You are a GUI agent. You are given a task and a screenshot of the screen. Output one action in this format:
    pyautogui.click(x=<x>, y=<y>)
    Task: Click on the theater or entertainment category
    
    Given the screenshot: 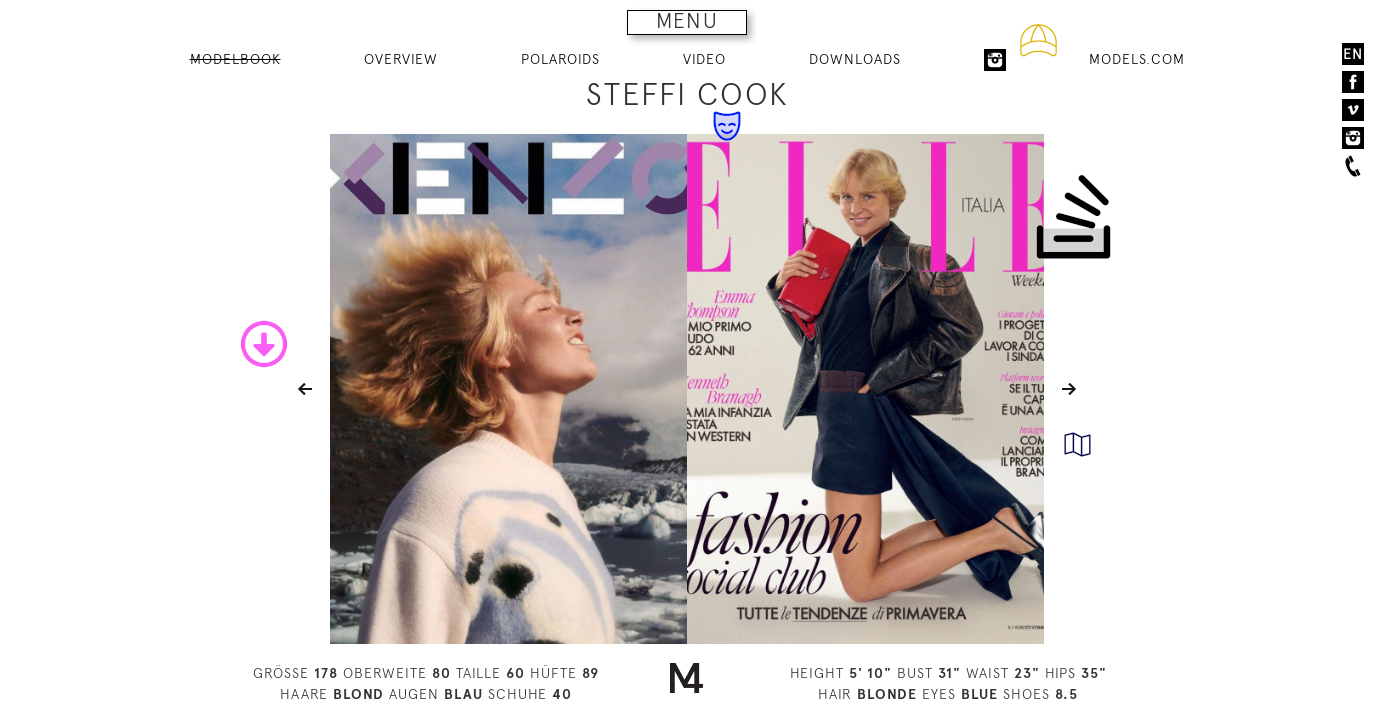 What is the action you would take?
    pyautogui.click(x=727, y=125)
    